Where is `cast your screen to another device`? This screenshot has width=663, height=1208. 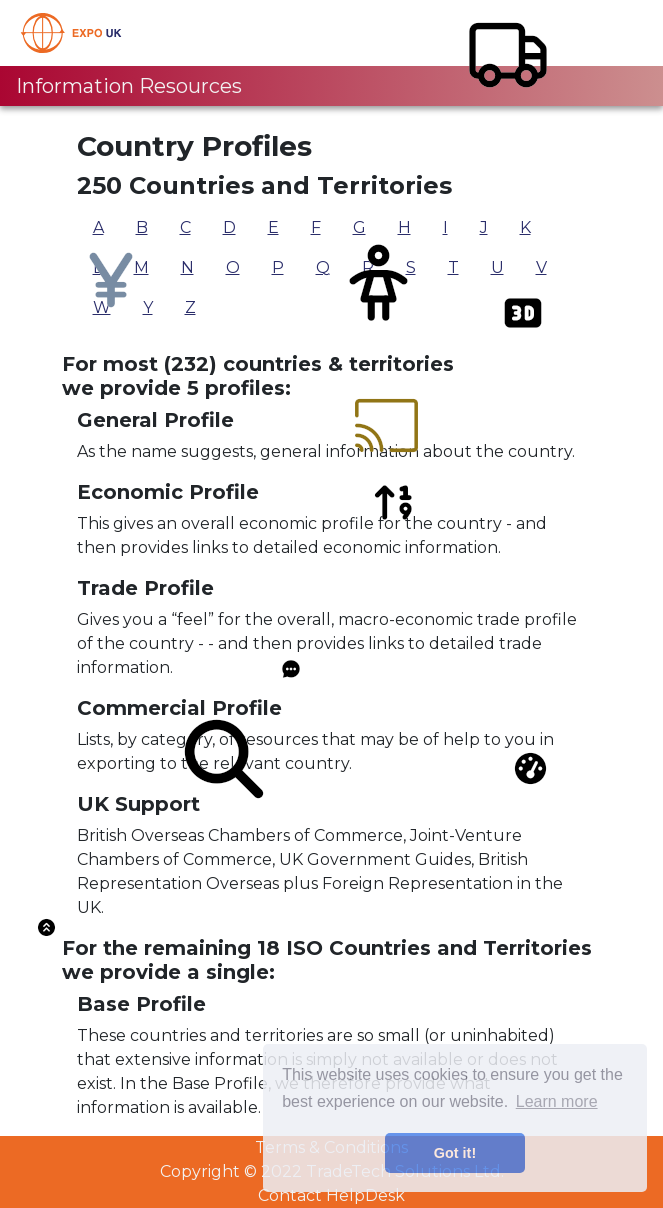 cast your screen to another device is located at coordinates (386, 425).